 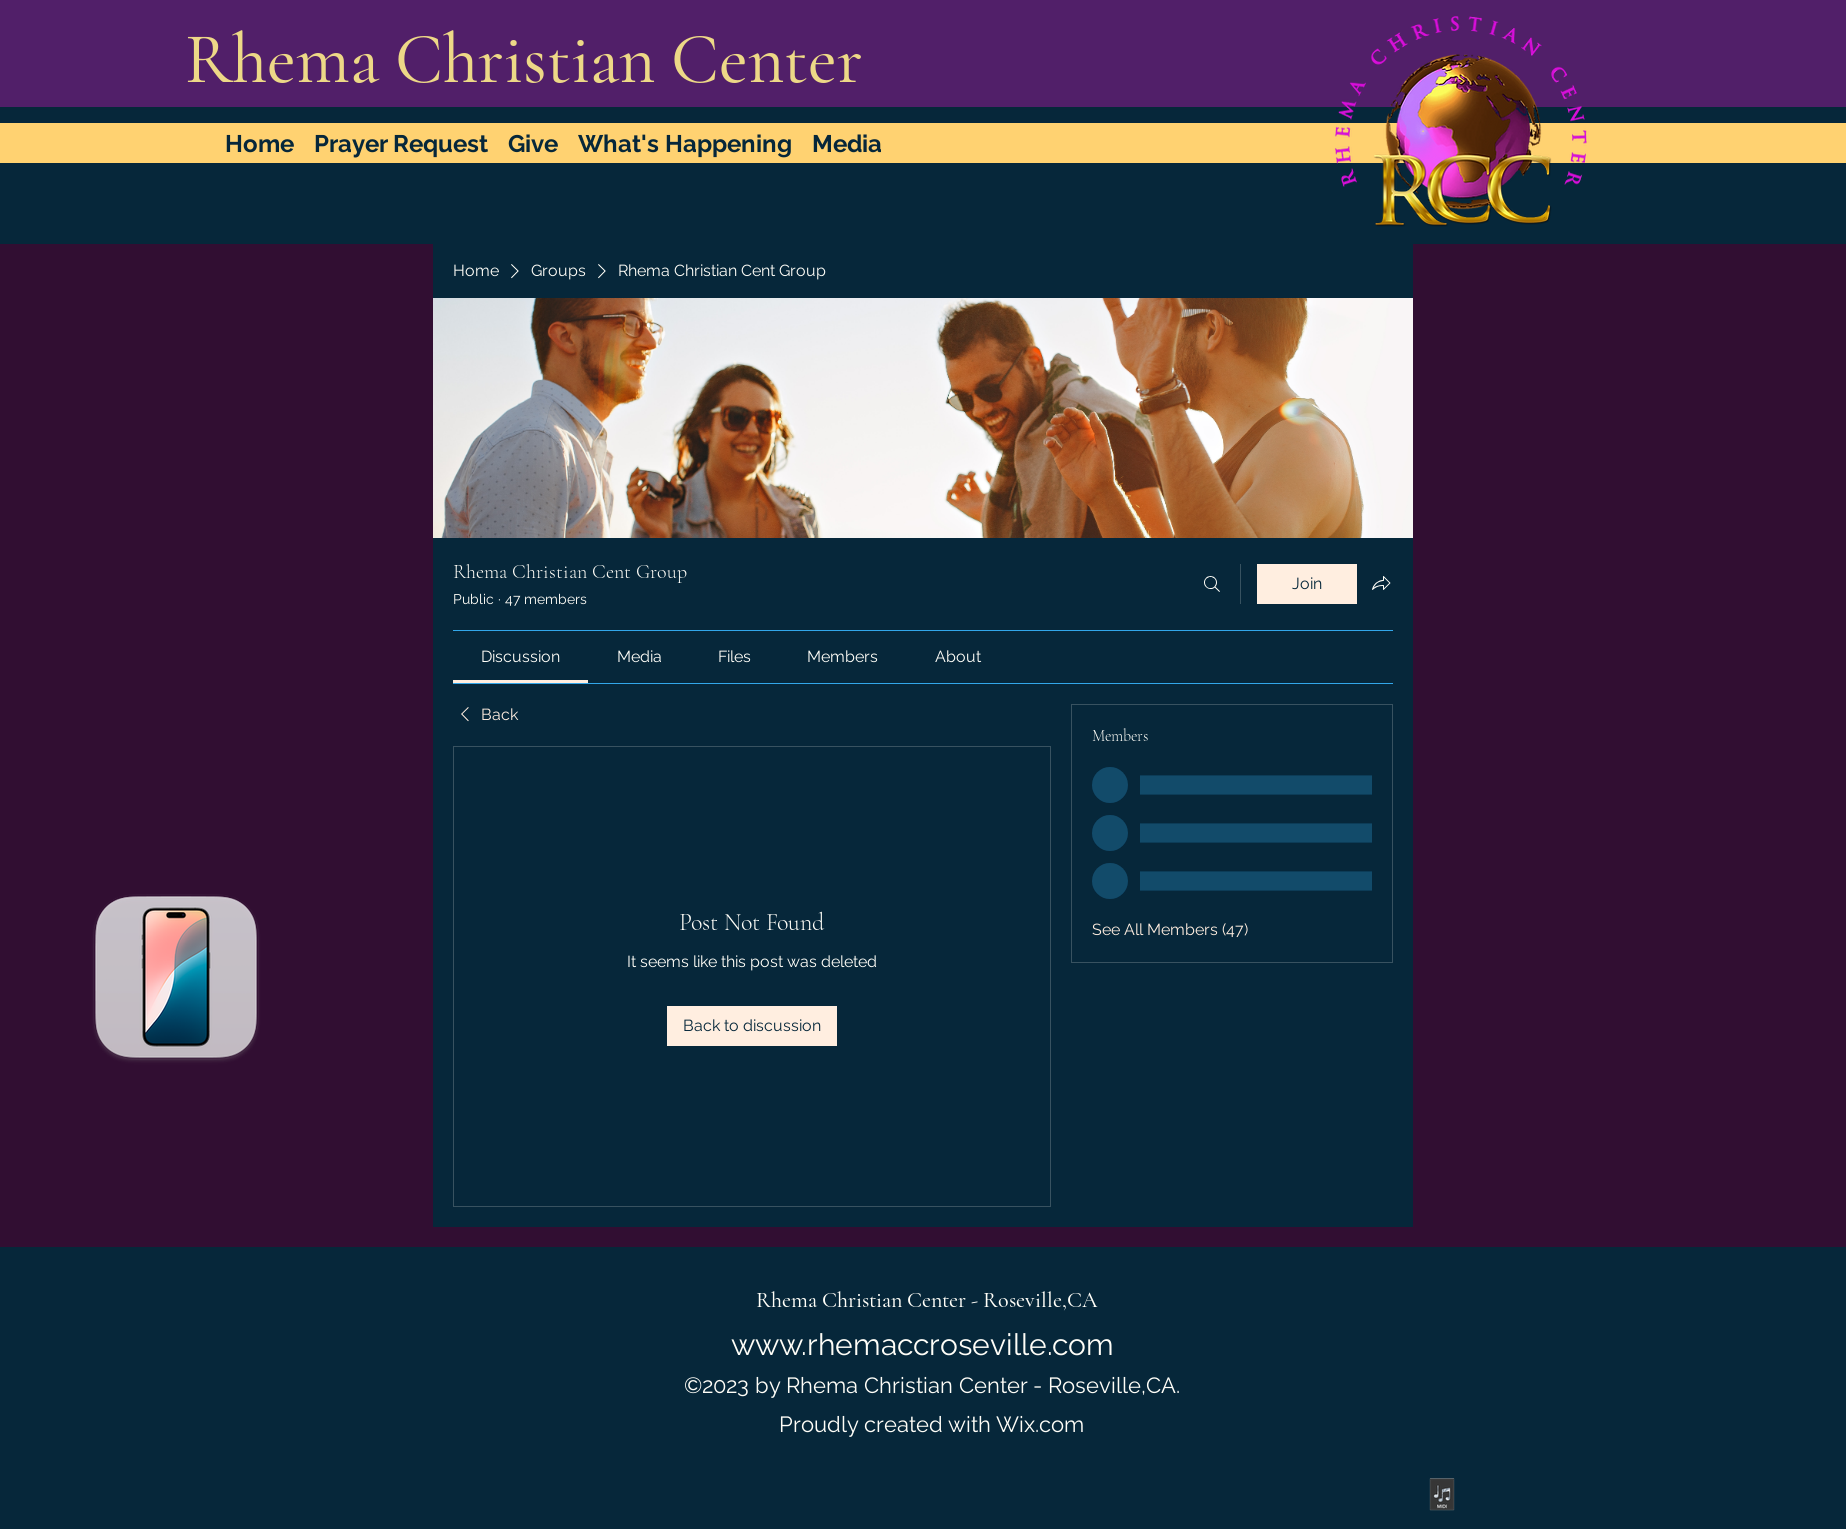 What do you see at coordinates (176, 977) in the screenshot?
I see `mirror your iPhone screen to your Mac` at bounding box center [176, 977].